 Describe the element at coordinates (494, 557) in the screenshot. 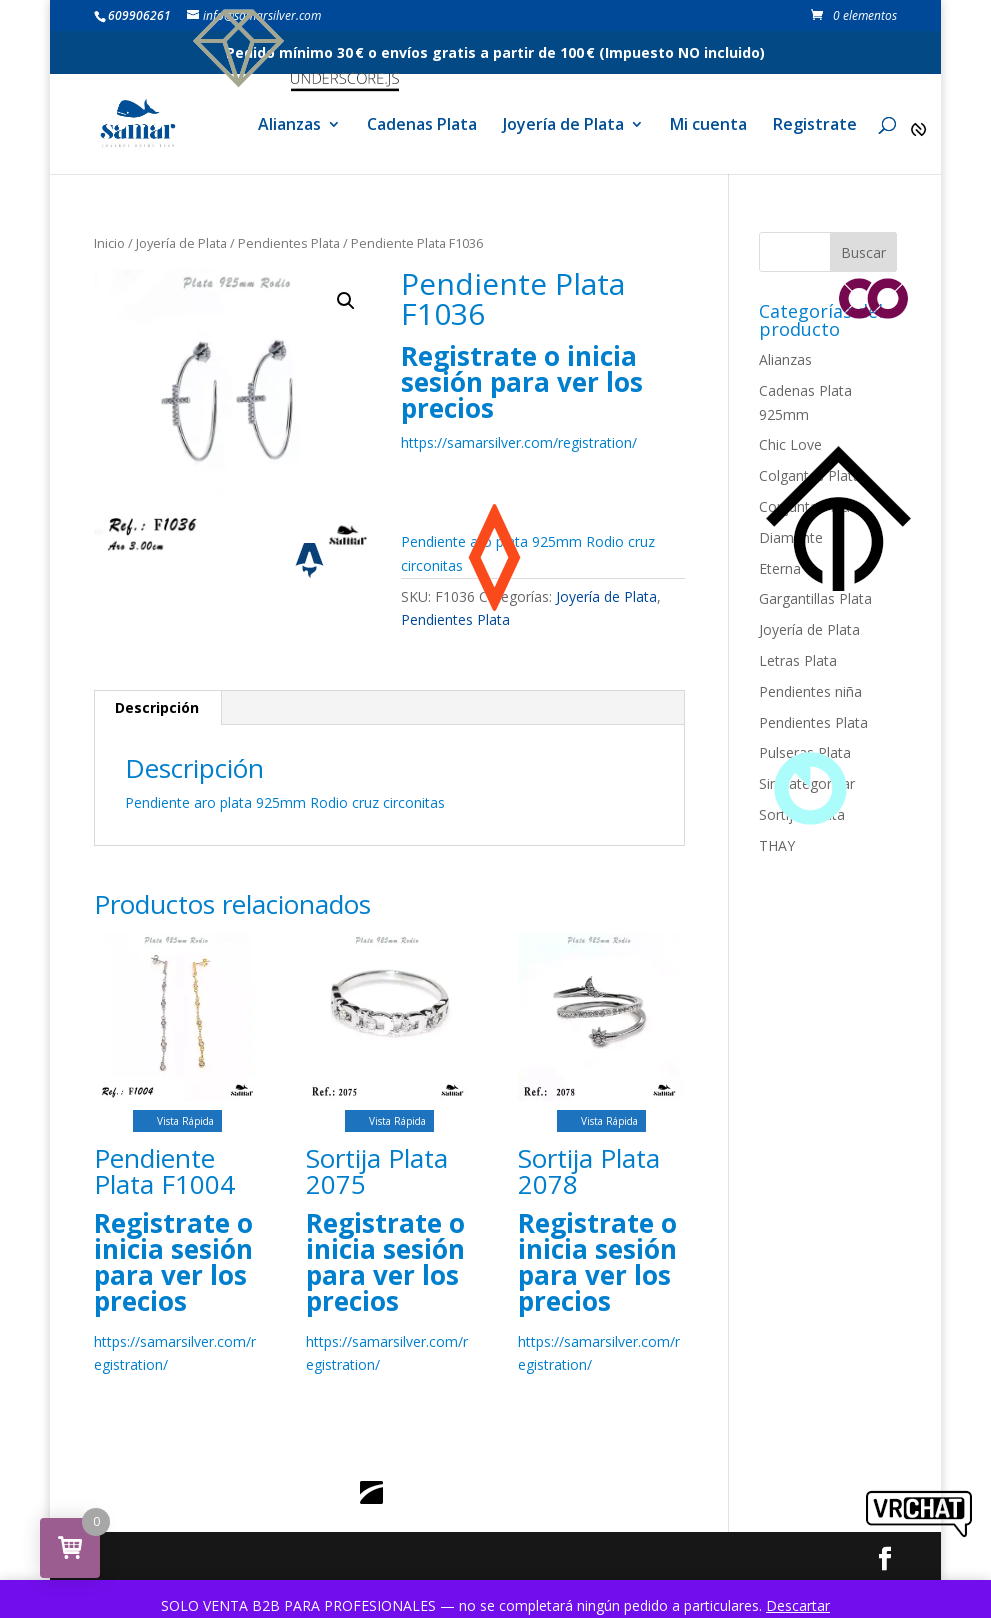

I see `private division game publisher logo` at that location.